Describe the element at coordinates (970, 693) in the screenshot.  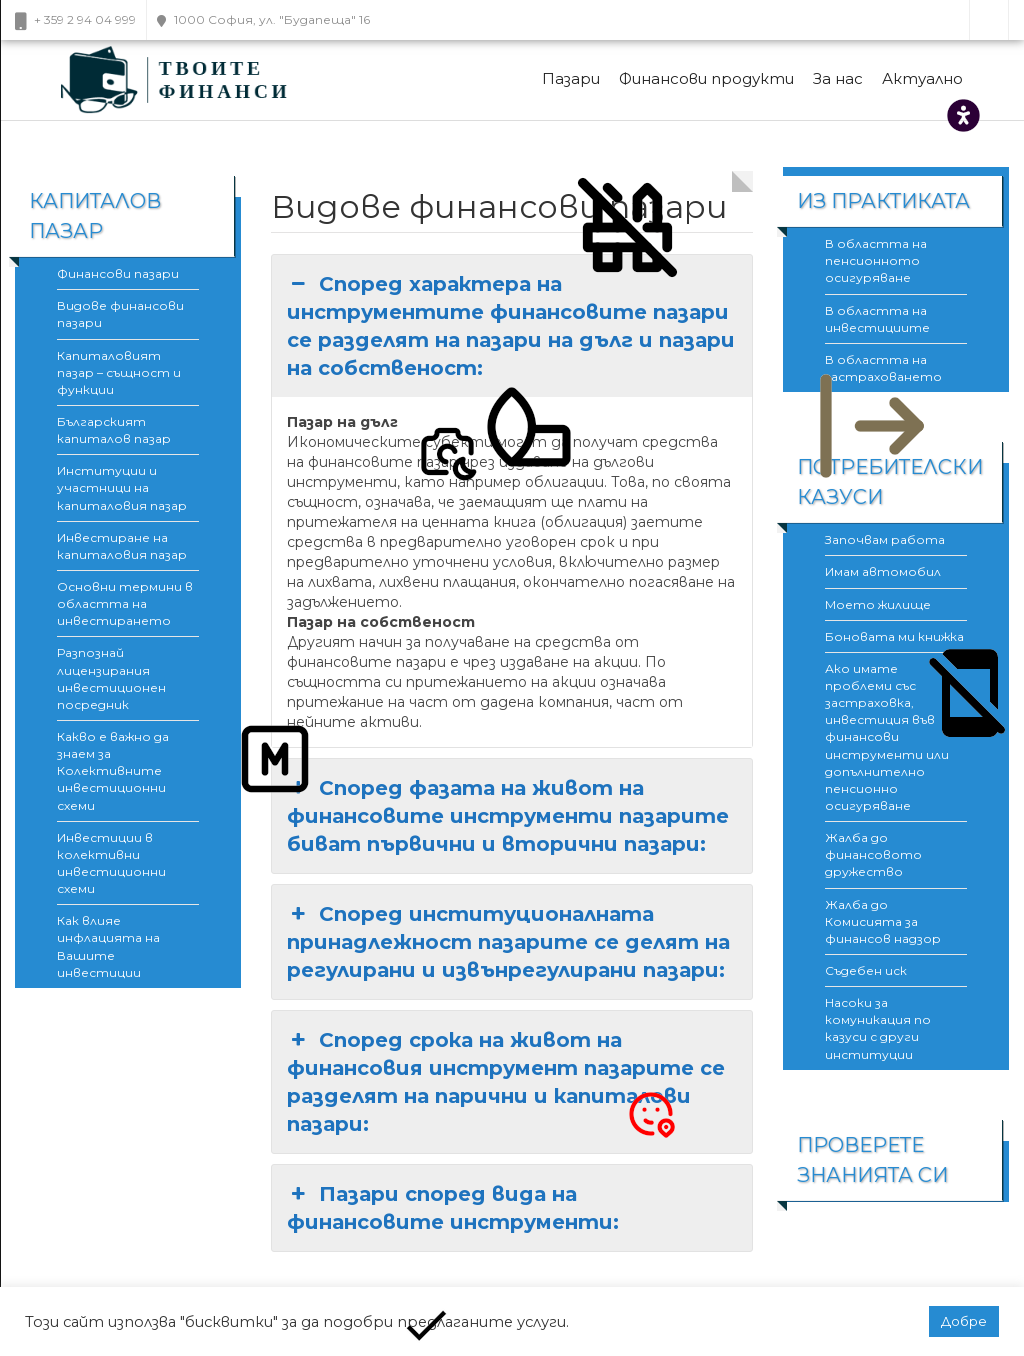
I see `no cell phone service available` at that location.